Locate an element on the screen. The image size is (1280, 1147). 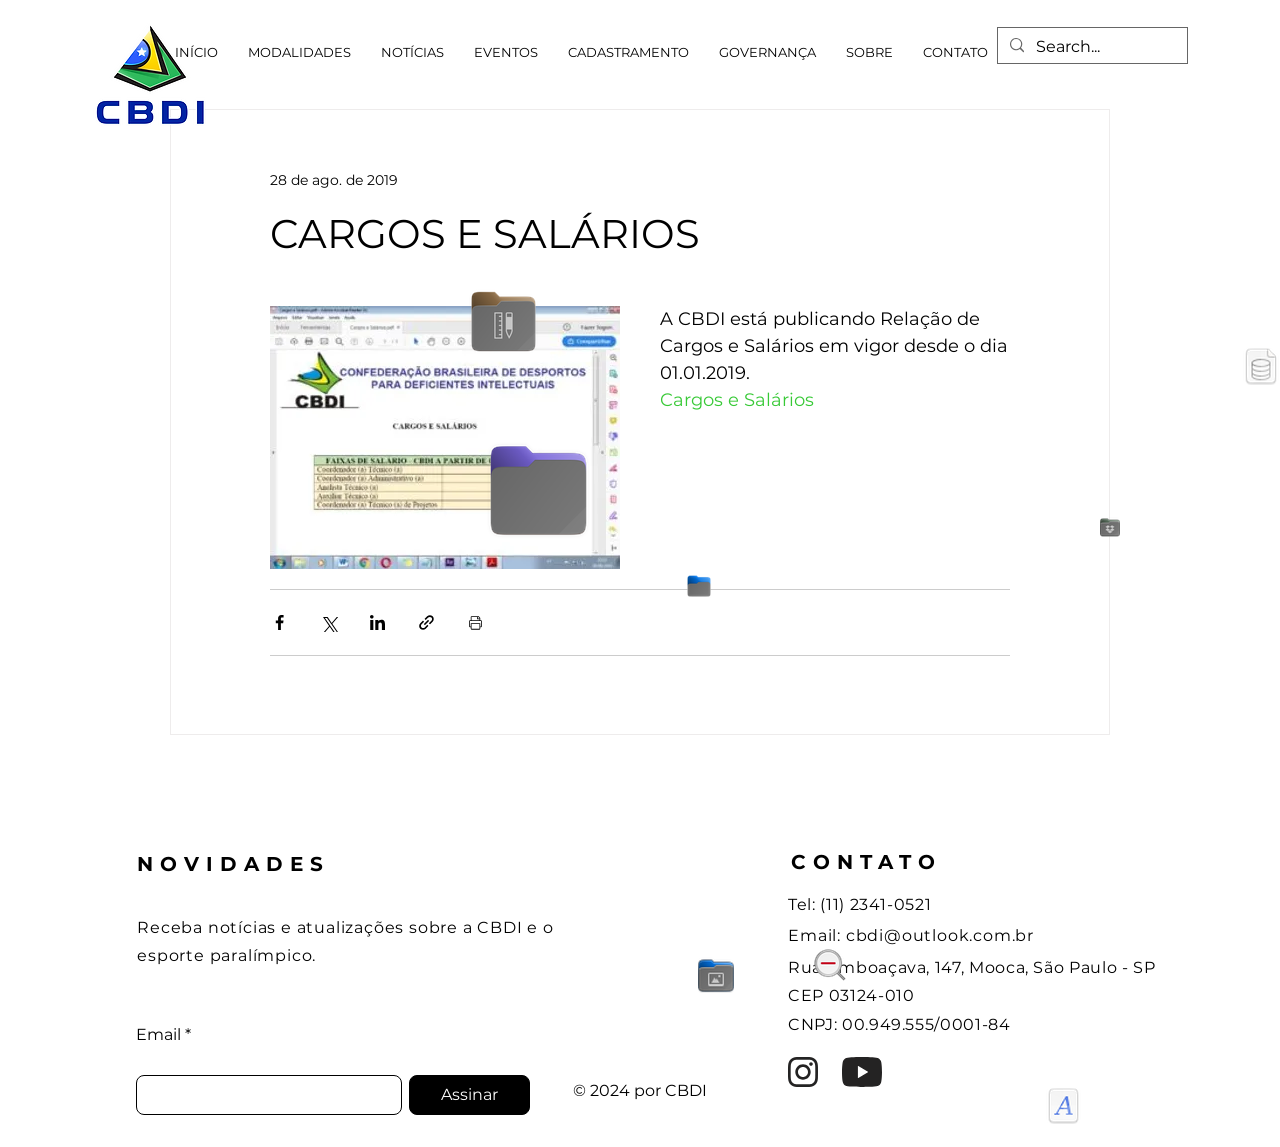
open a folder to view its contents is located at coordinates (538, 490).